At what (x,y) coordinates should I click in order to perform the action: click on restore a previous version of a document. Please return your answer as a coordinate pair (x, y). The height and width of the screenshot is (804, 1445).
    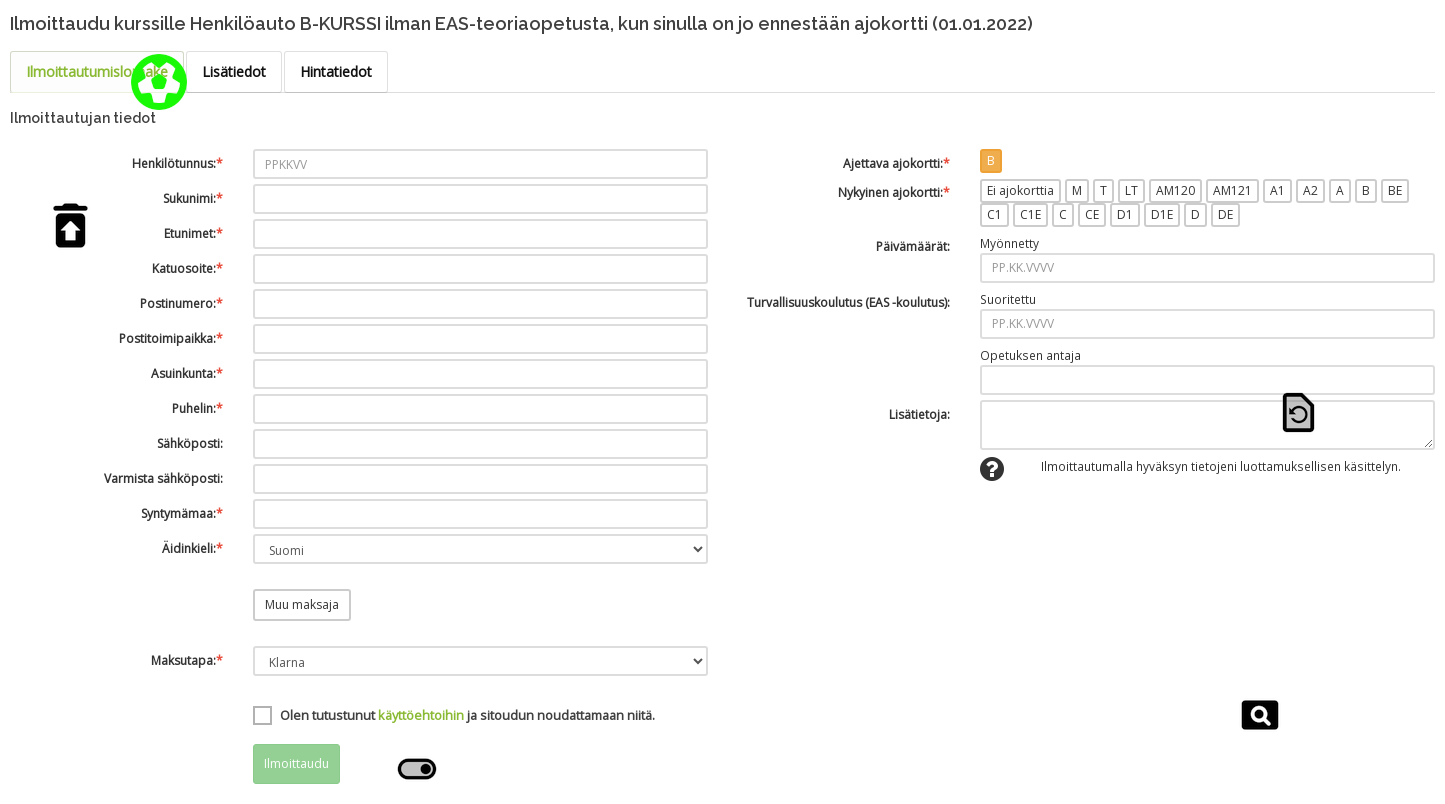
    Looking at the image, I should click on (1298, 412).